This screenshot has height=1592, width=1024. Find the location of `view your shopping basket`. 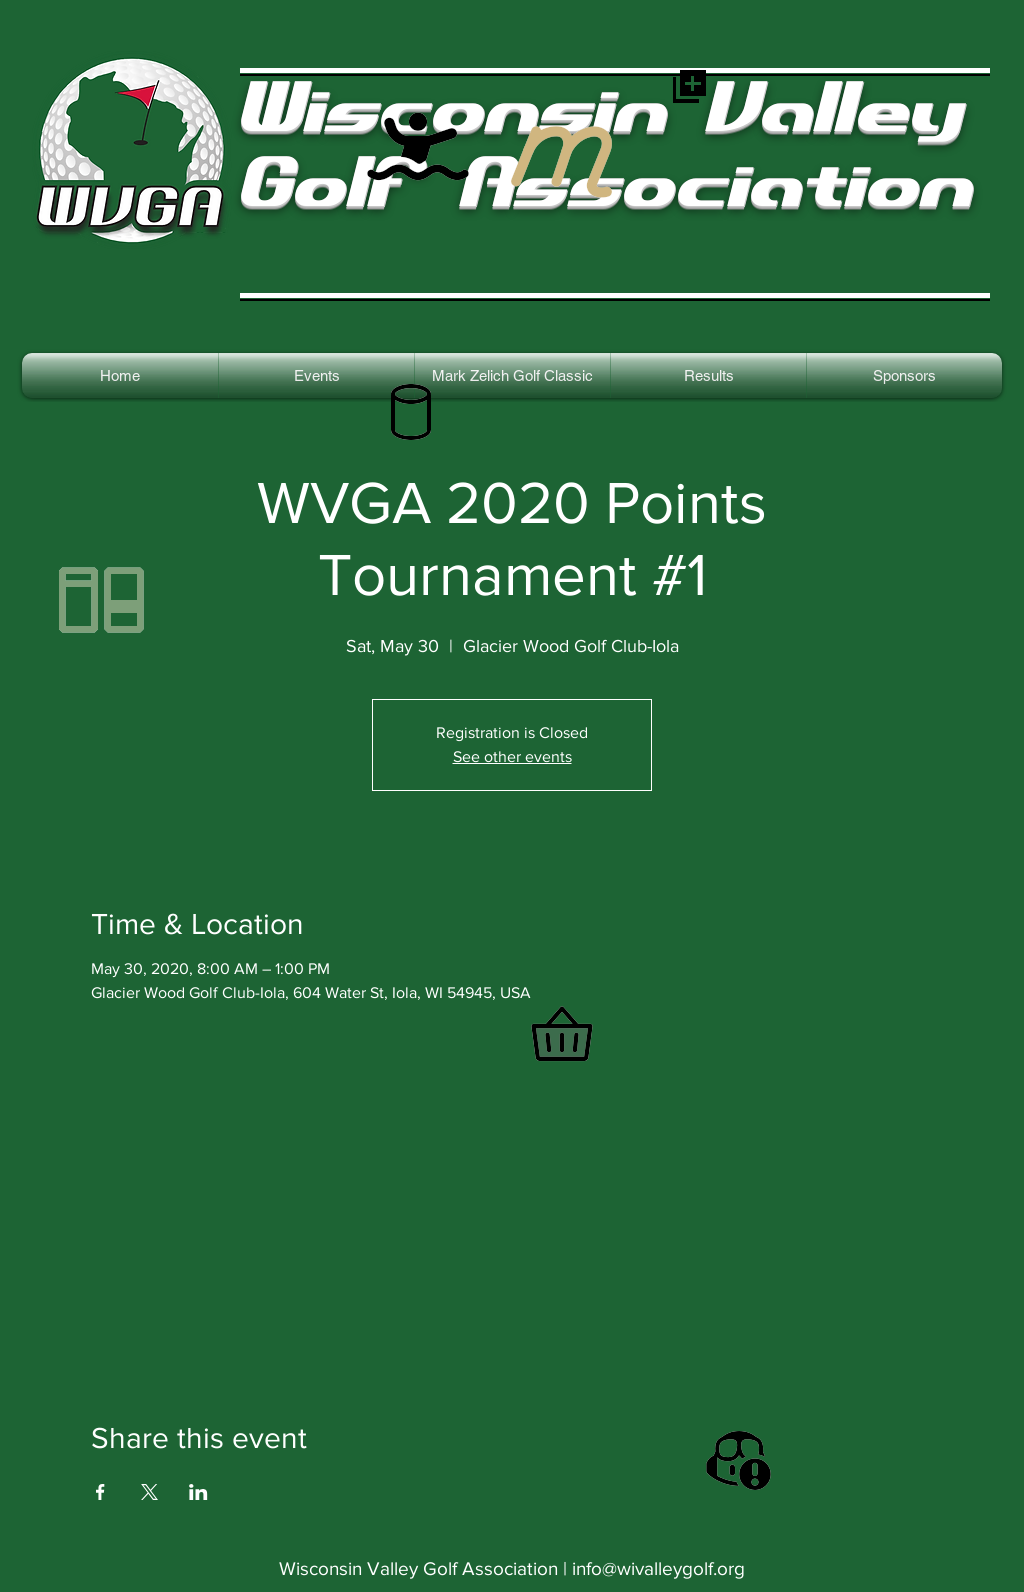

view your shopping basket is located at coordinates (562, 1037).